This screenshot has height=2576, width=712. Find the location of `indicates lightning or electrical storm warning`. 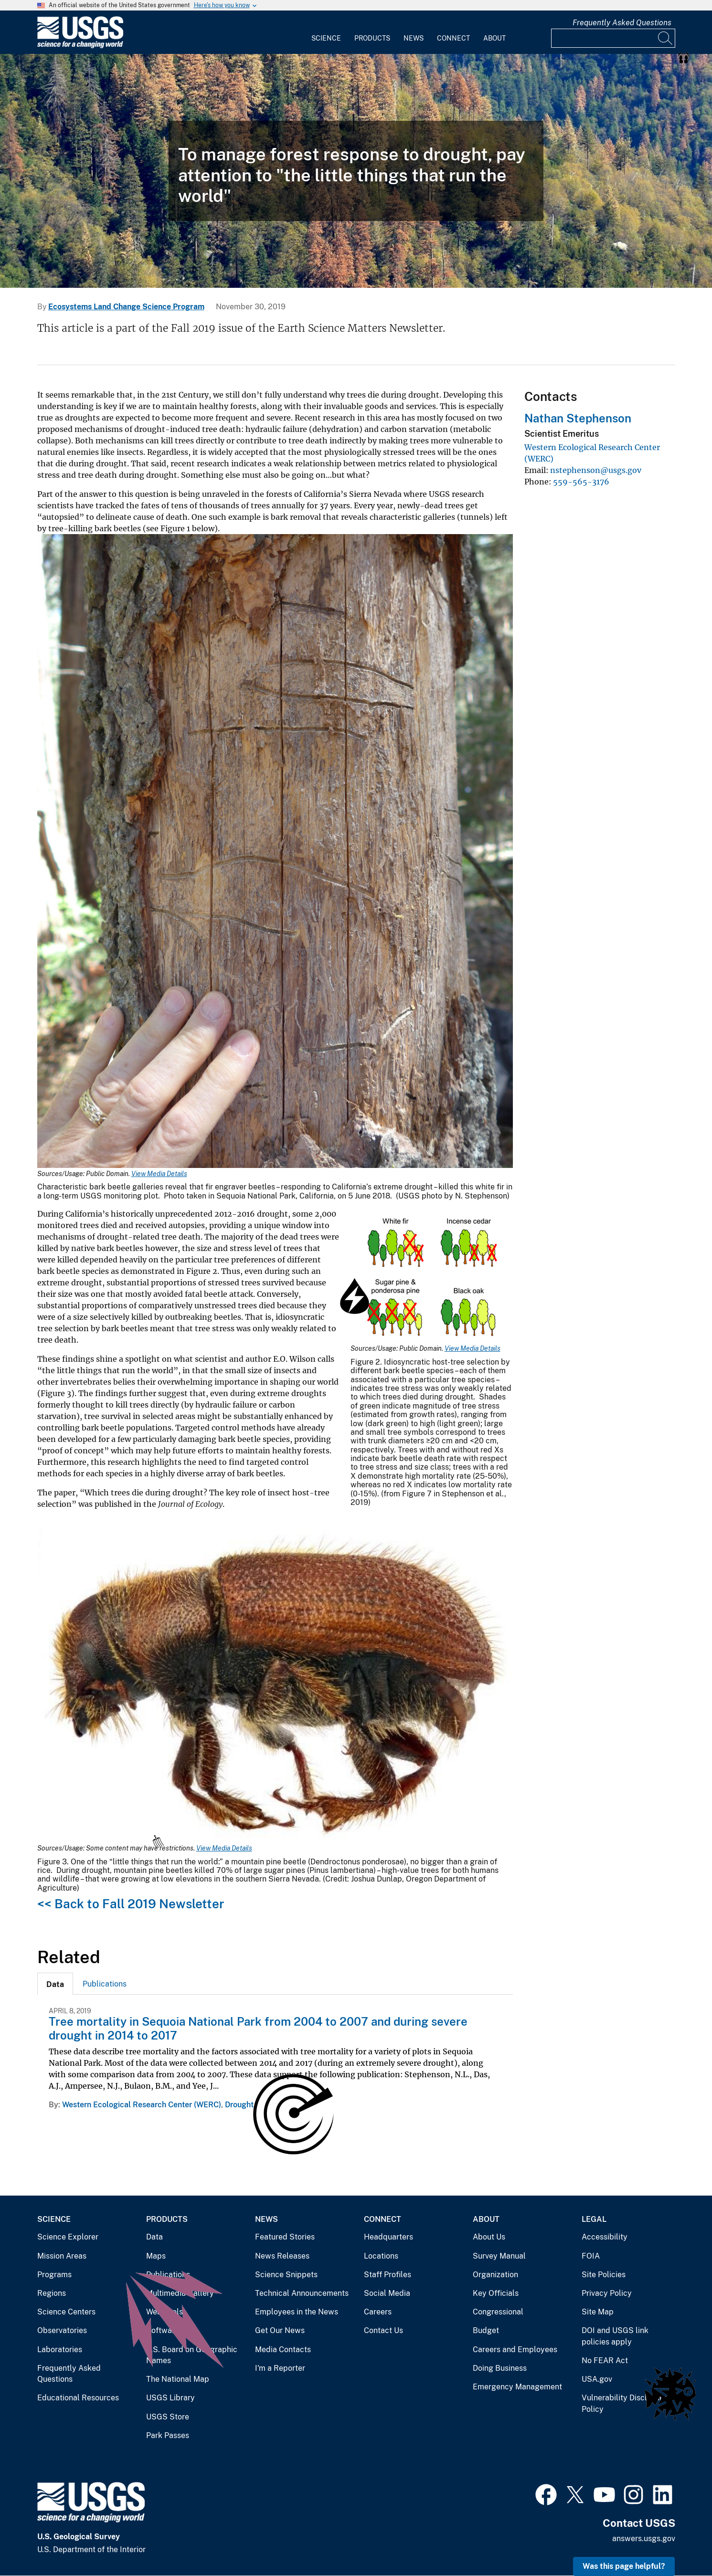

indicates lightning or electrical storm warning is located at coordinates (174, 2319).